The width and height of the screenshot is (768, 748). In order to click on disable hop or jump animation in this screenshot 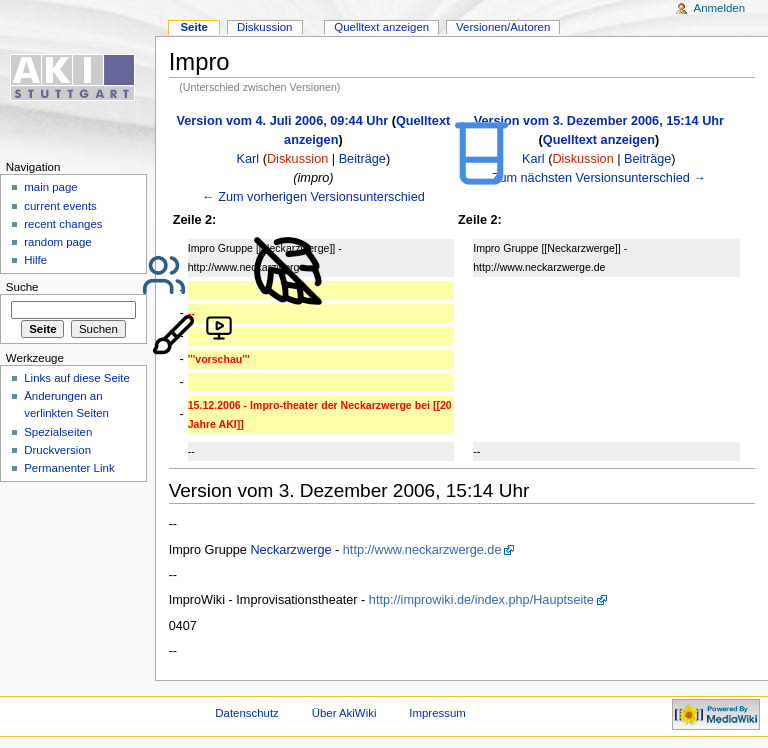, I will do `click(288, 271)`.